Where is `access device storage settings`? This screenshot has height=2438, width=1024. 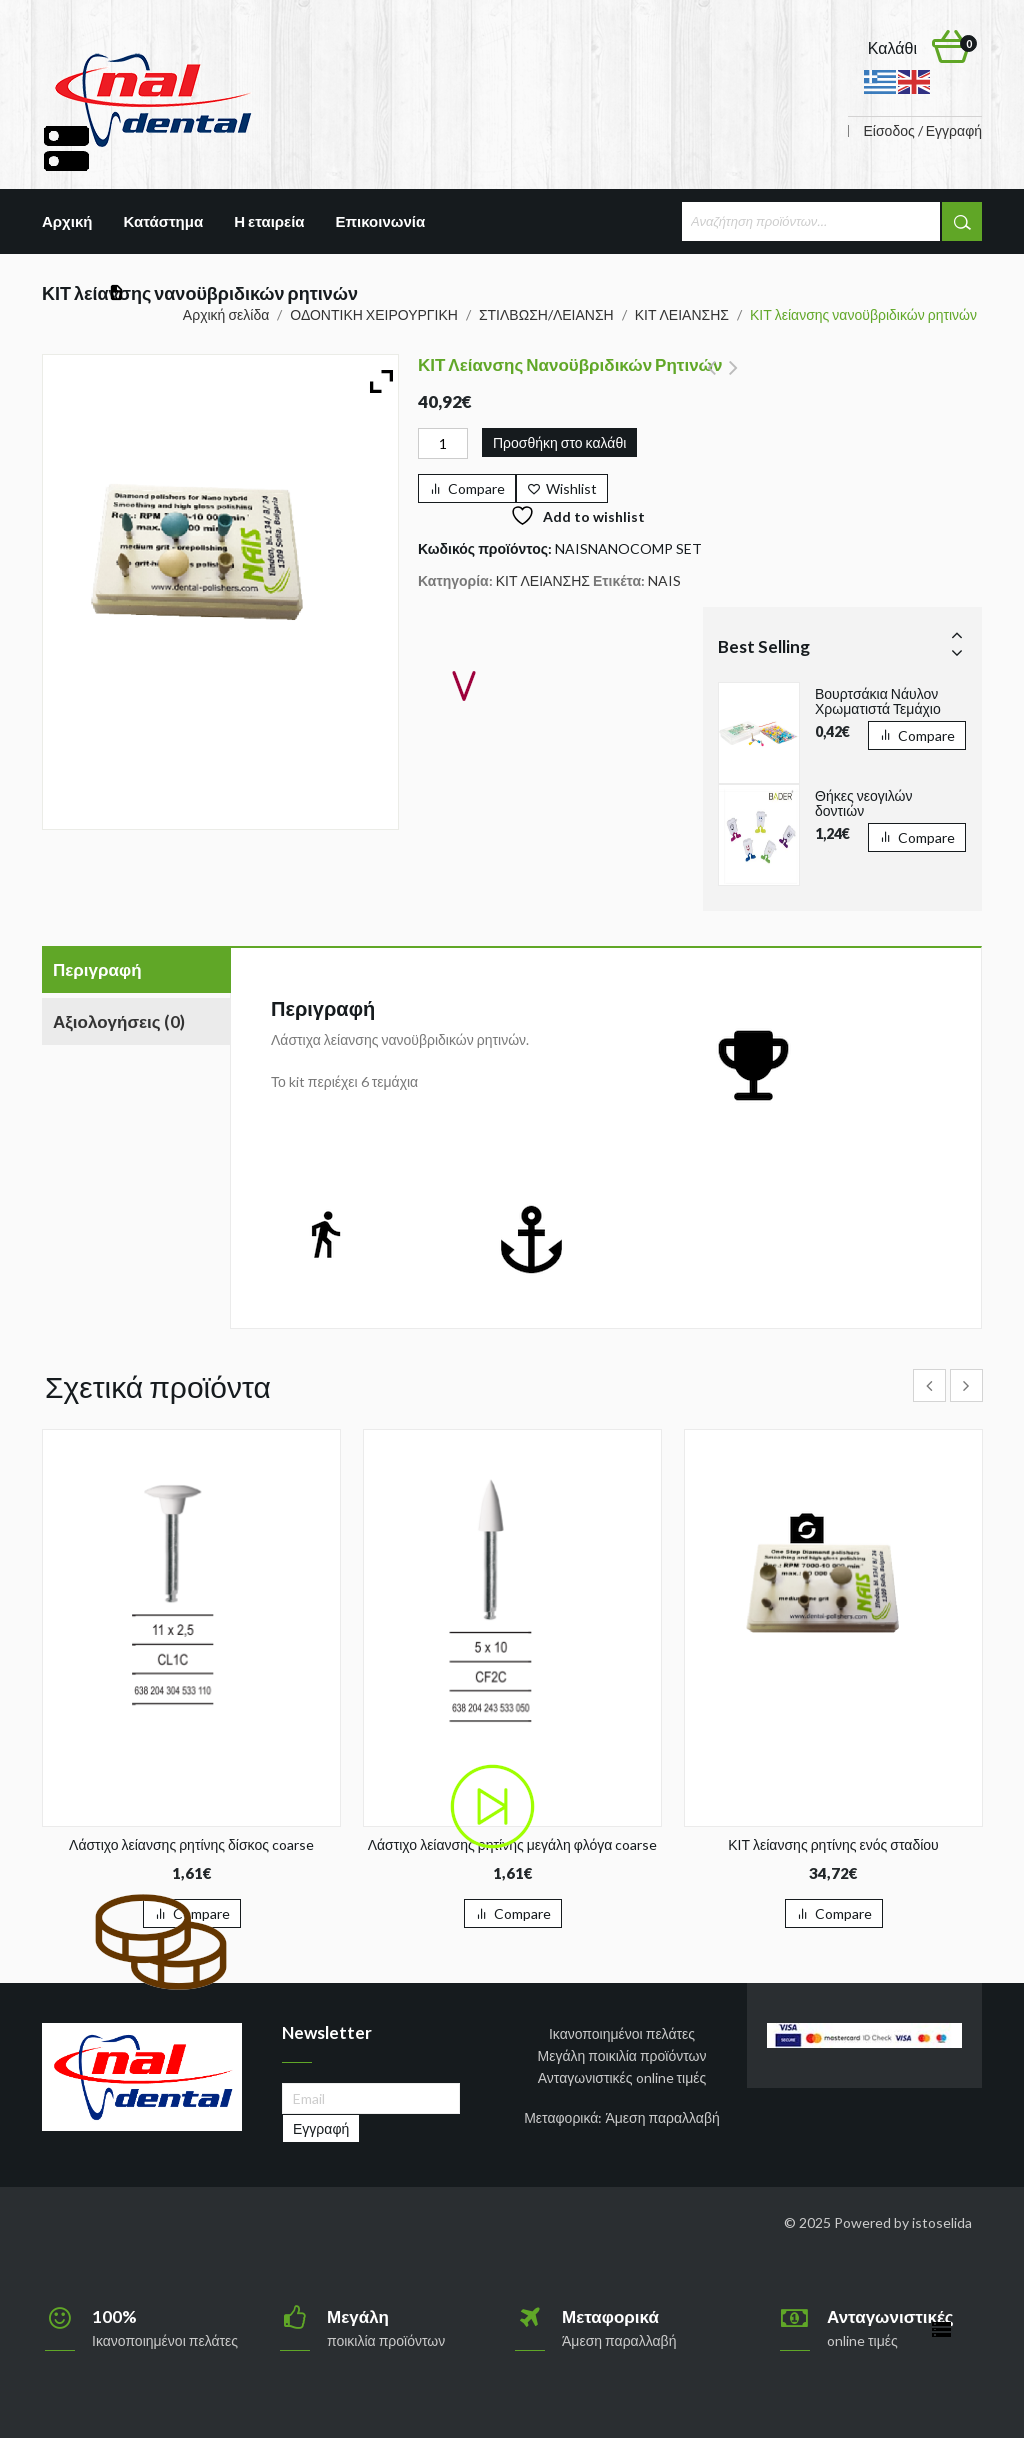
access device storage settings is located at coordinates (941, 2329).